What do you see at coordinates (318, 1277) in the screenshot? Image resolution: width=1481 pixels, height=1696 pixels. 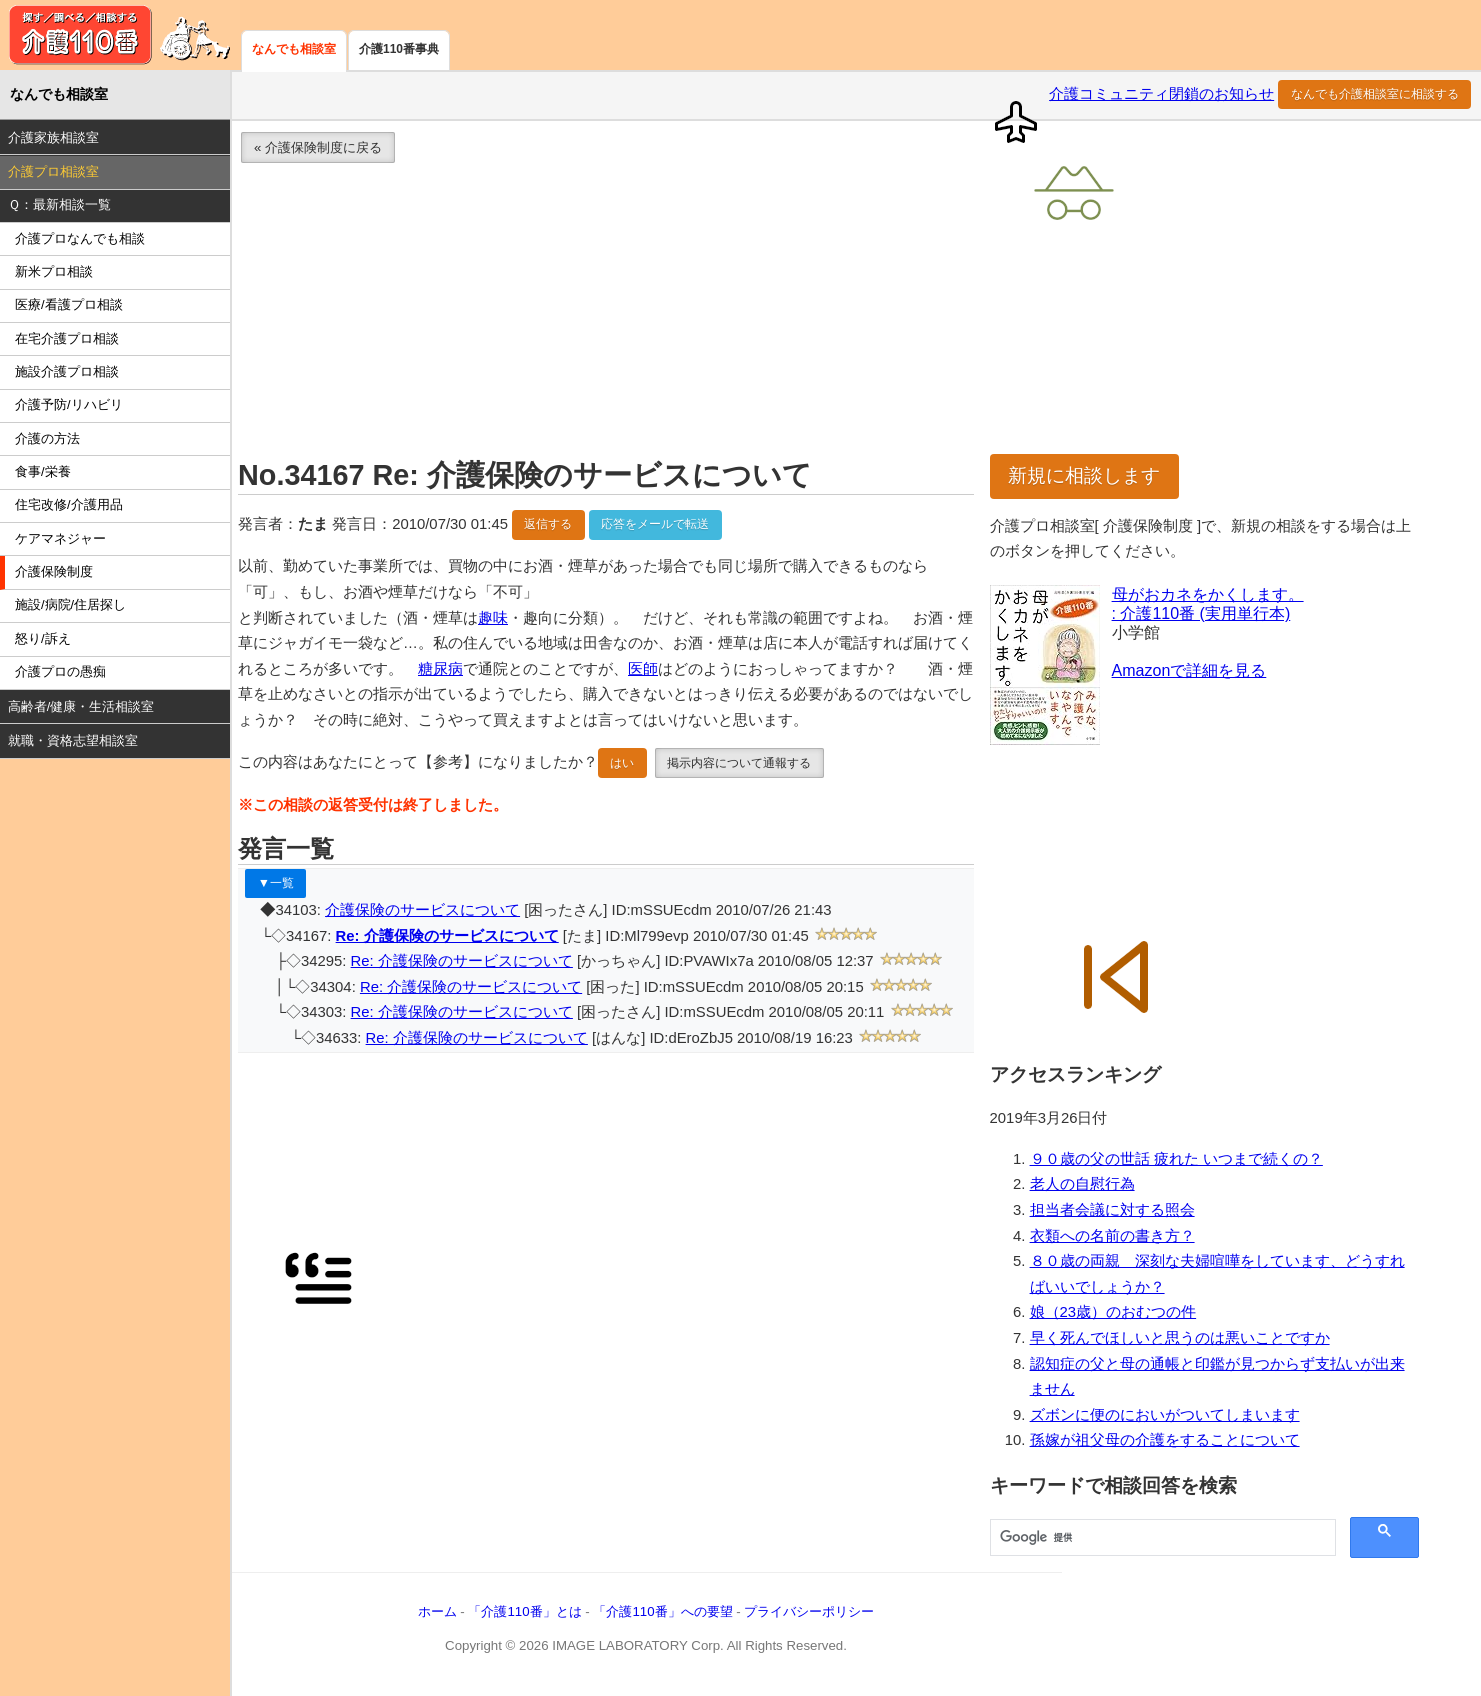 I see `insert a blockquote` at bounding box center [318, 1277].